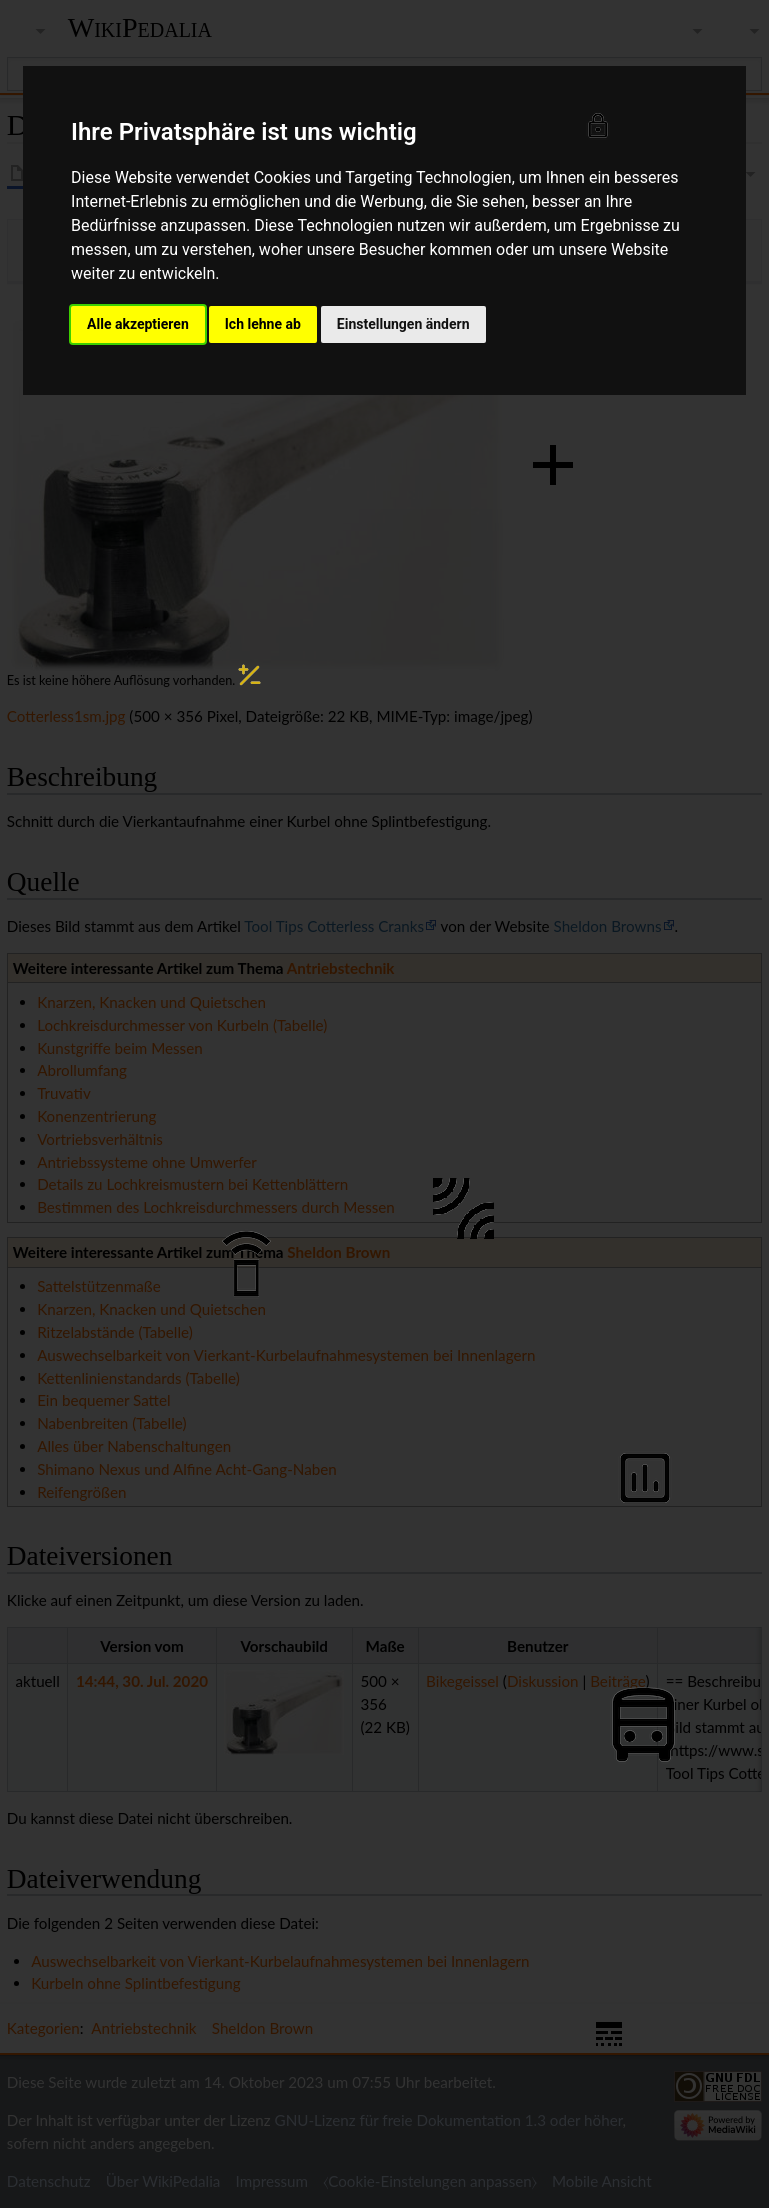  Describe the element at coordinates (609, 2034) in the screenshot. I see `change text line spacing or density` at that location.